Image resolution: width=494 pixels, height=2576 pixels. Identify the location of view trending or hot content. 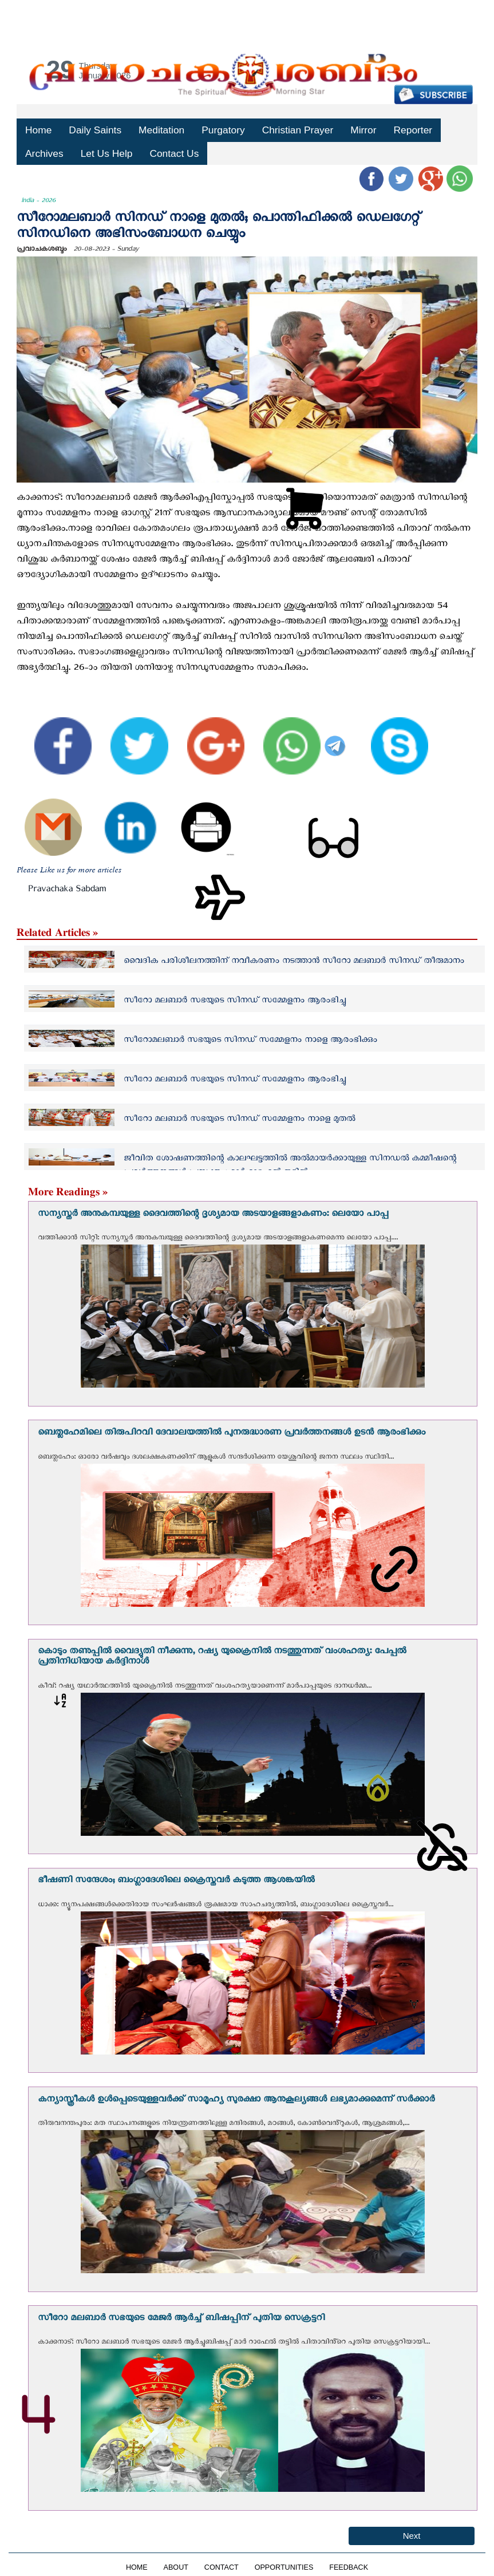
(378, 1788).